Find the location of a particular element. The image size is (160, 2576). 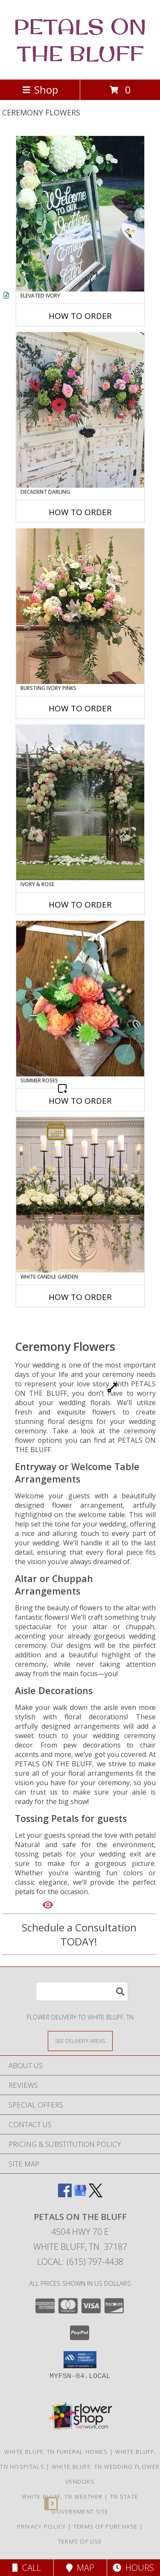

indicates mask required area or health protocol is located at coordinates (48, 1905).